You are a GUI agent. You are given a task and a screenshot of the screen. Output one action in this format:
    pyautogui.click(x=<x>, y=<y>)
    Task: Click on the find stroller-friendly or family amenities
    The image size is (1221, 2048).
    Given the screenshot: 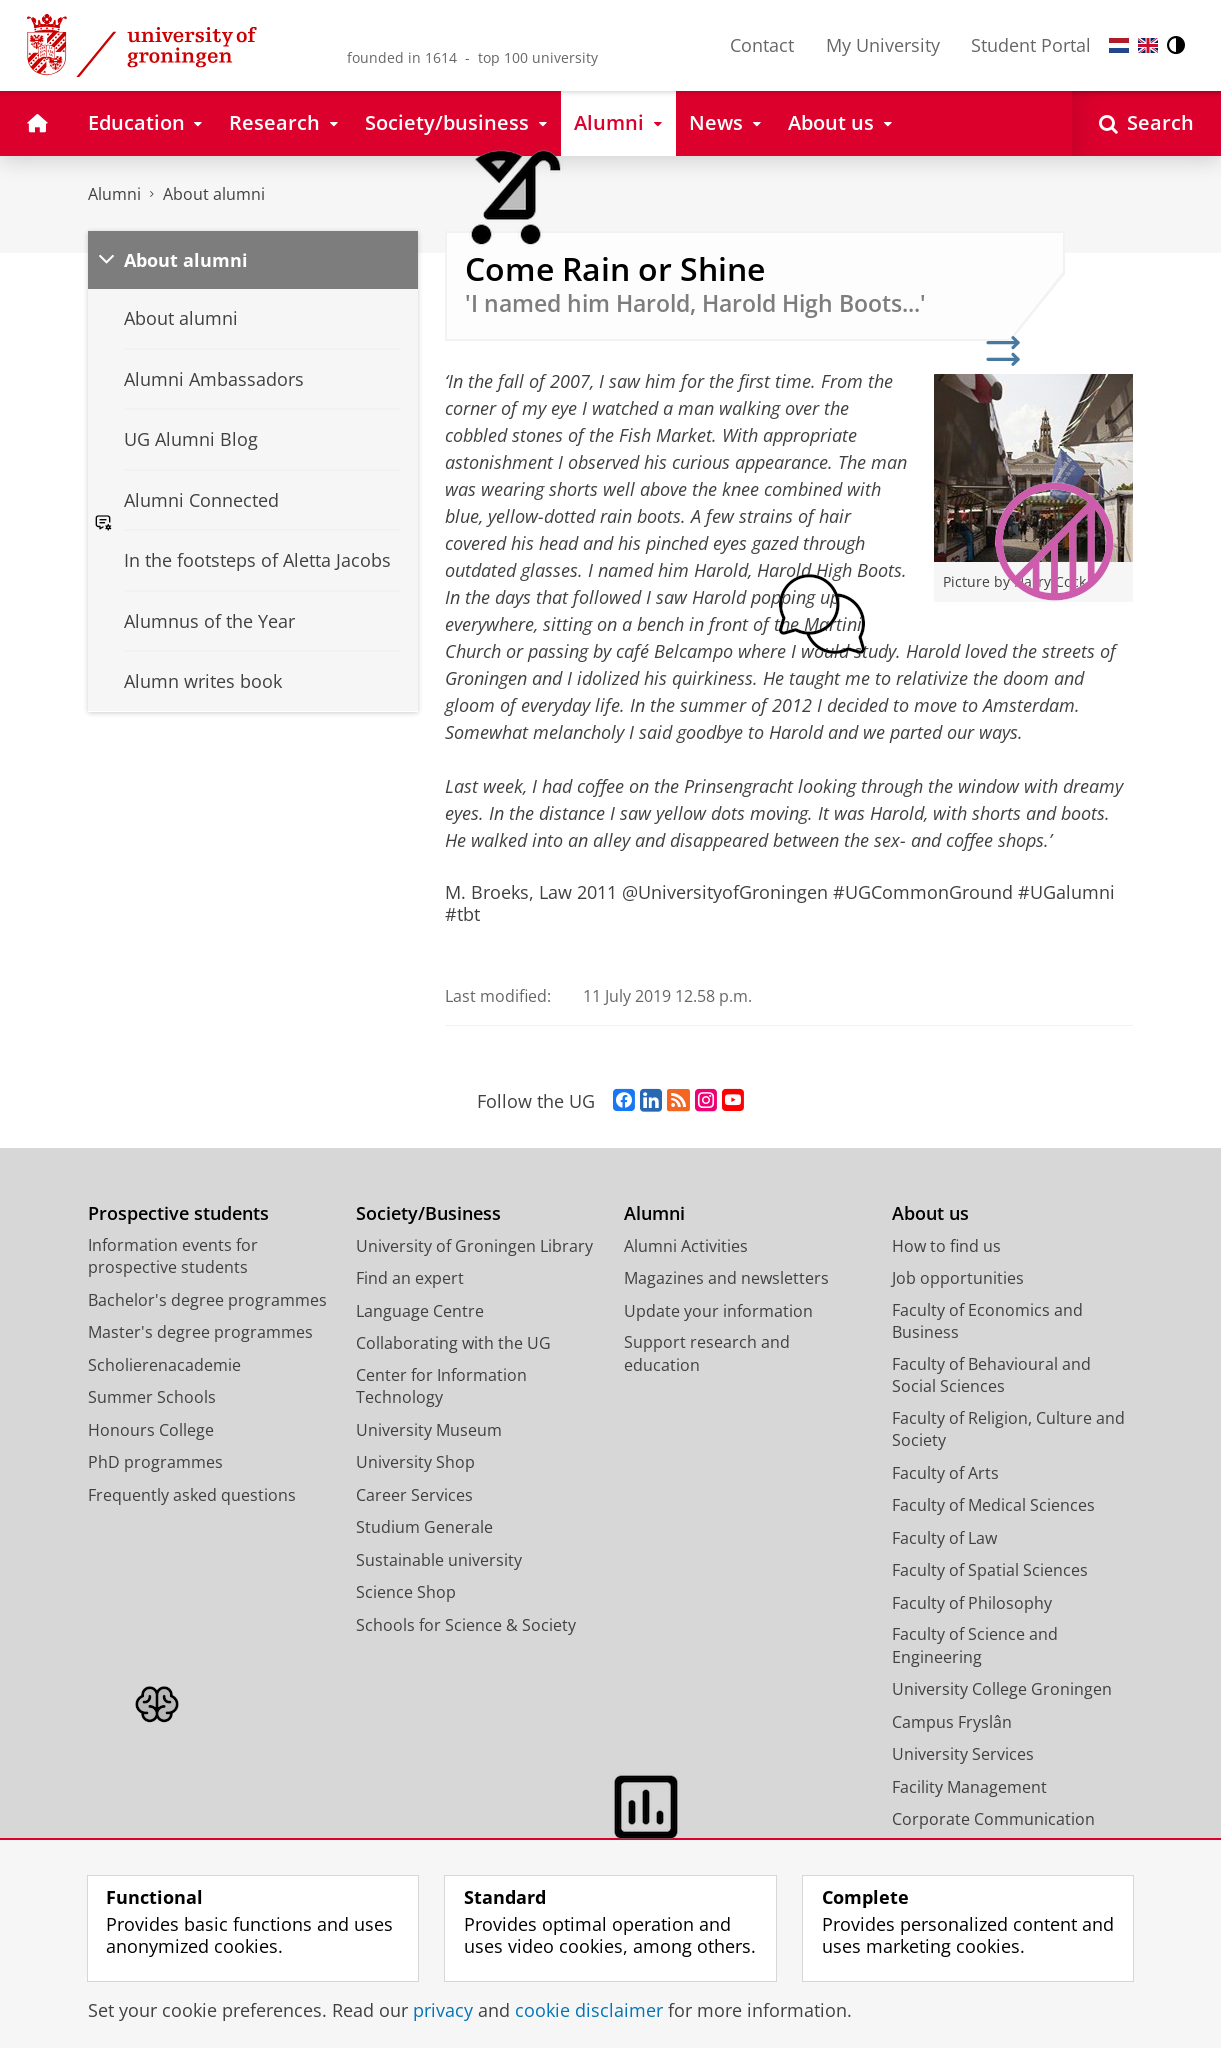 What is the action you would take?
    pyautogui.click(x=511, y=195)
    